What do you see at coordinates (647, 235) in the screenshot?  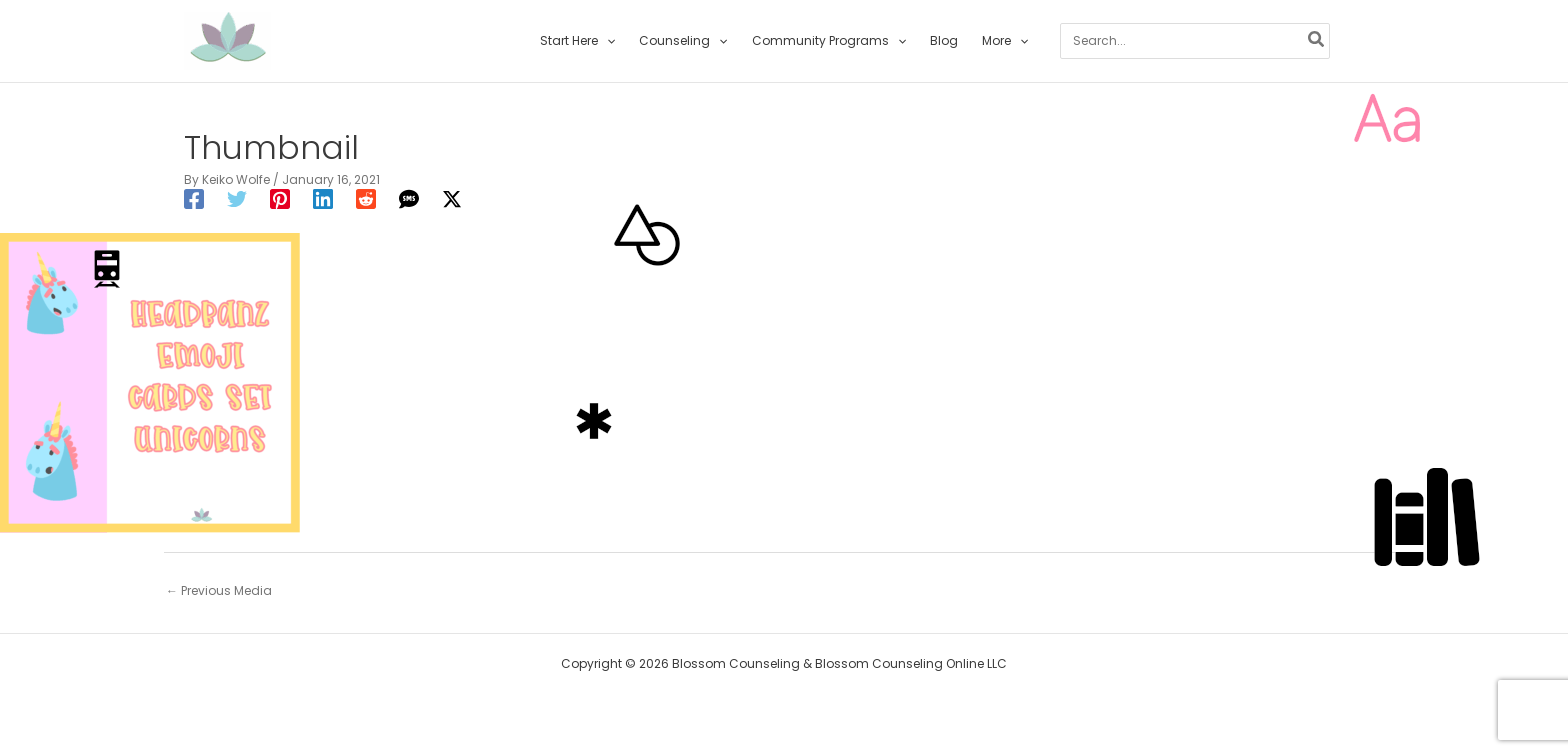 I see `access shape tools or drawing options` at bounding box center [647, 235].